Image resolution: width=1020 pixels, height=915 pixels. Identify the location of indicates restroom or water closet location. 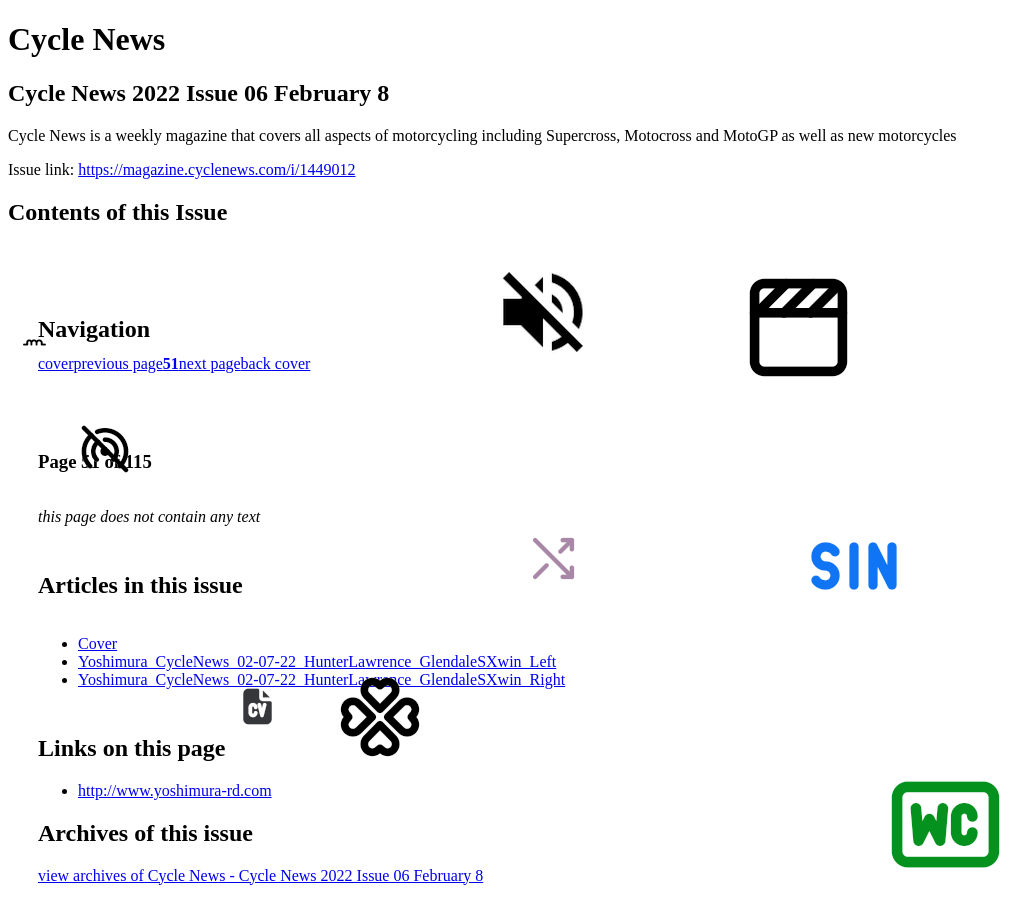
(945, 824).